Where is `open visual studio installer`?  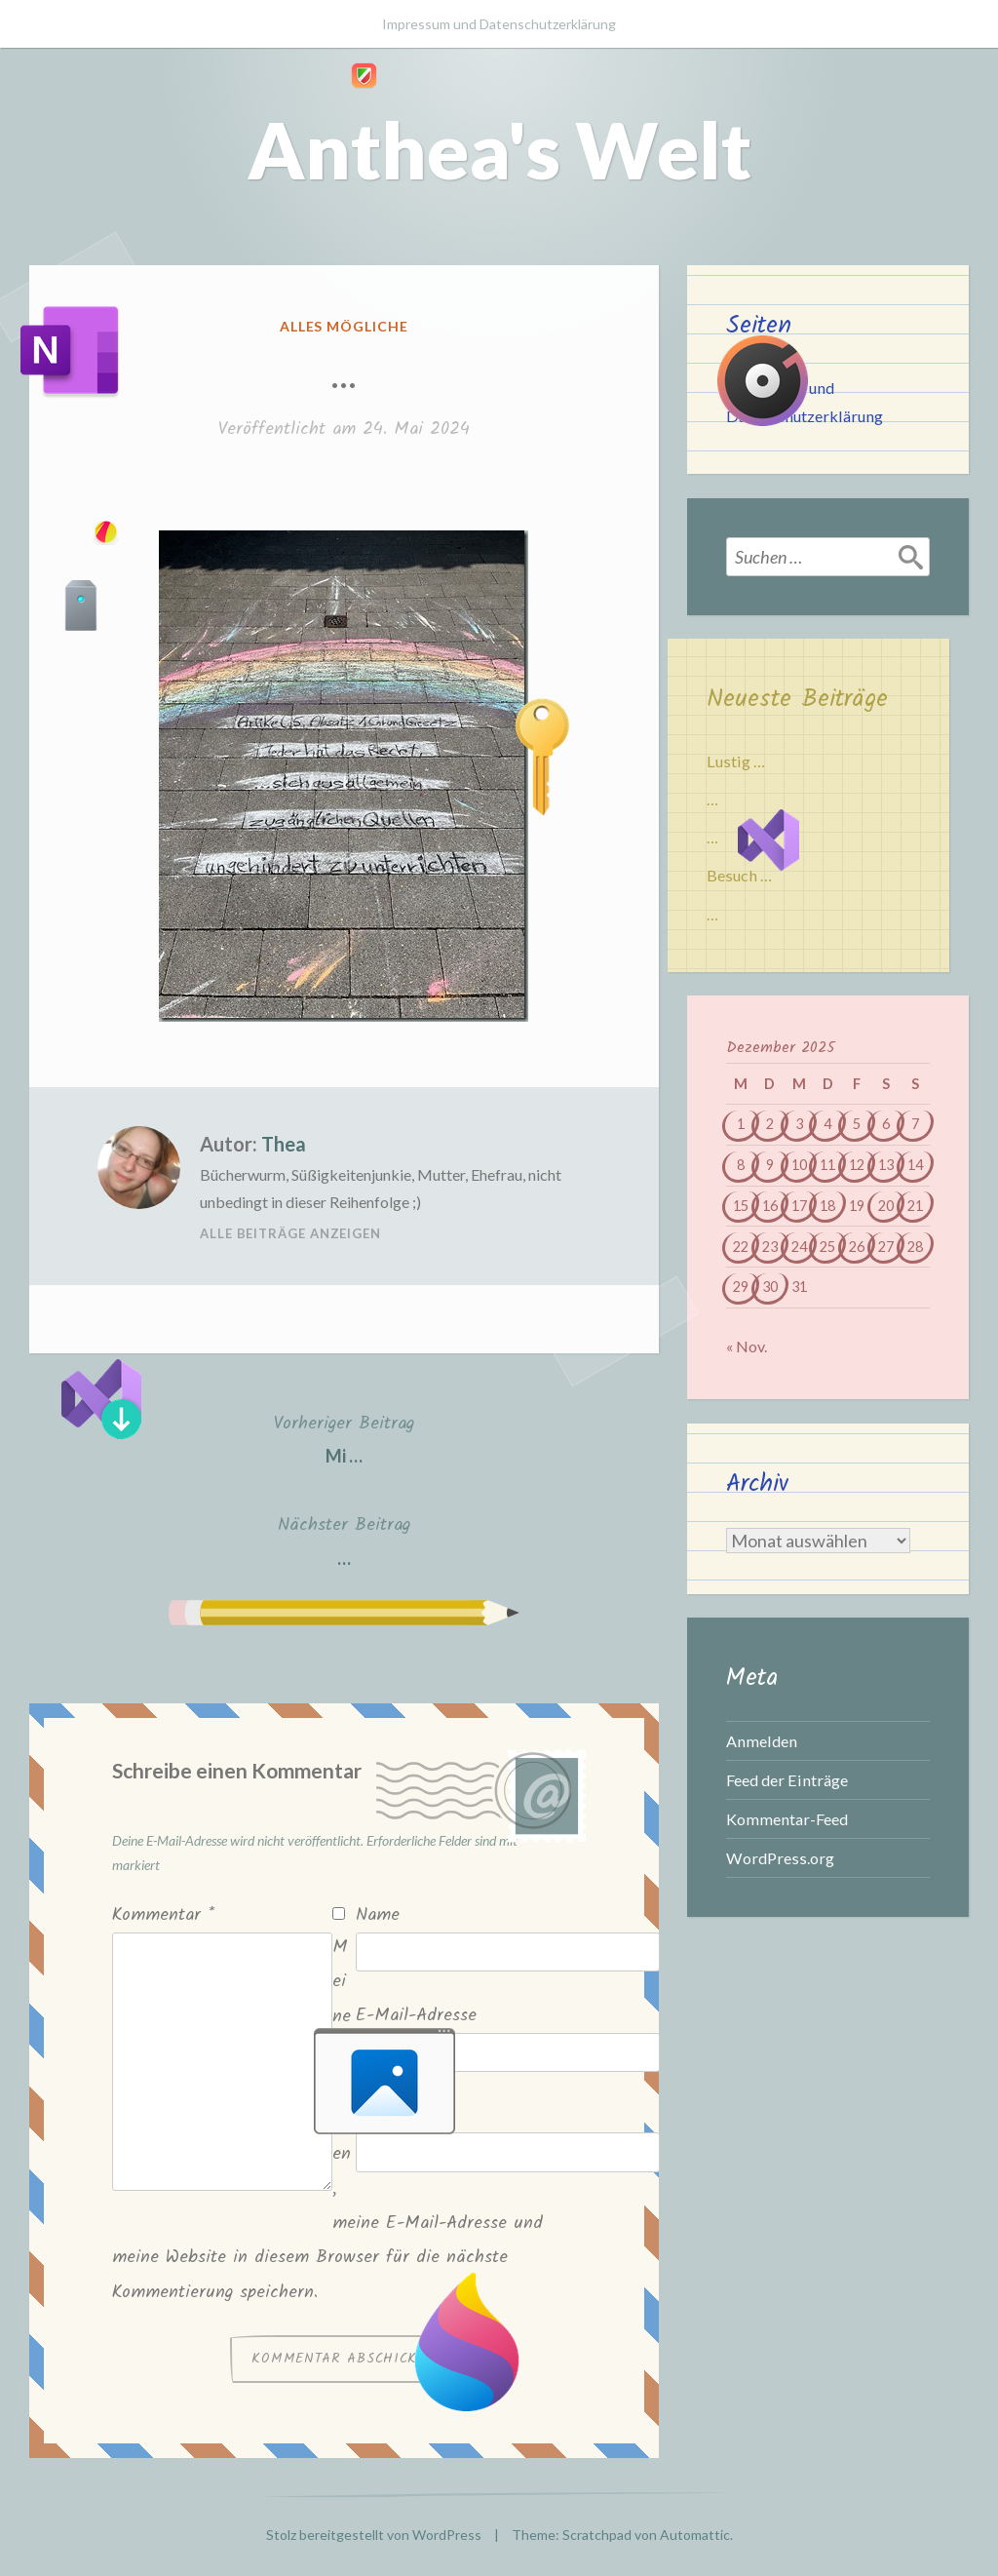 open visual studio installer is located at coordinates (101, 1399).